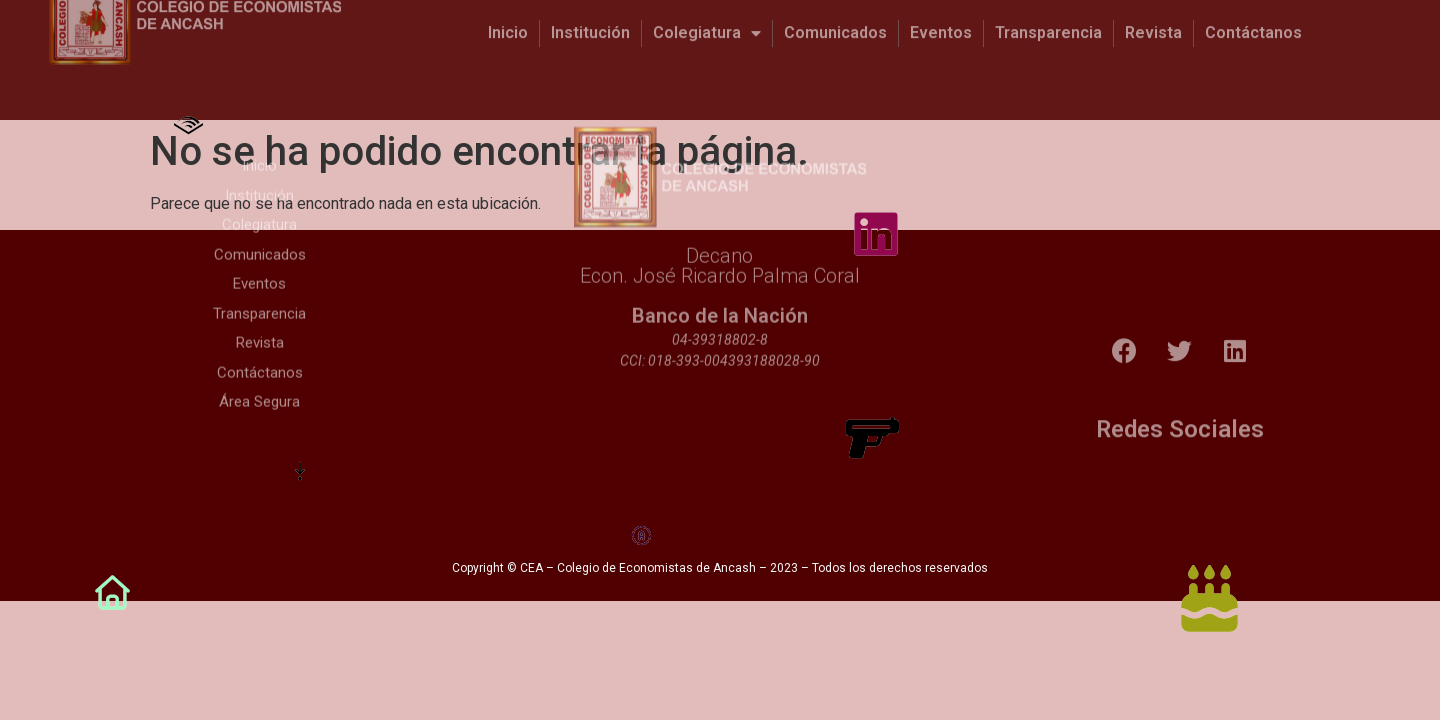 This screenshot has width=1440, height=720. I want to click on indicates a draft or pending annotation, so click(641, 535).